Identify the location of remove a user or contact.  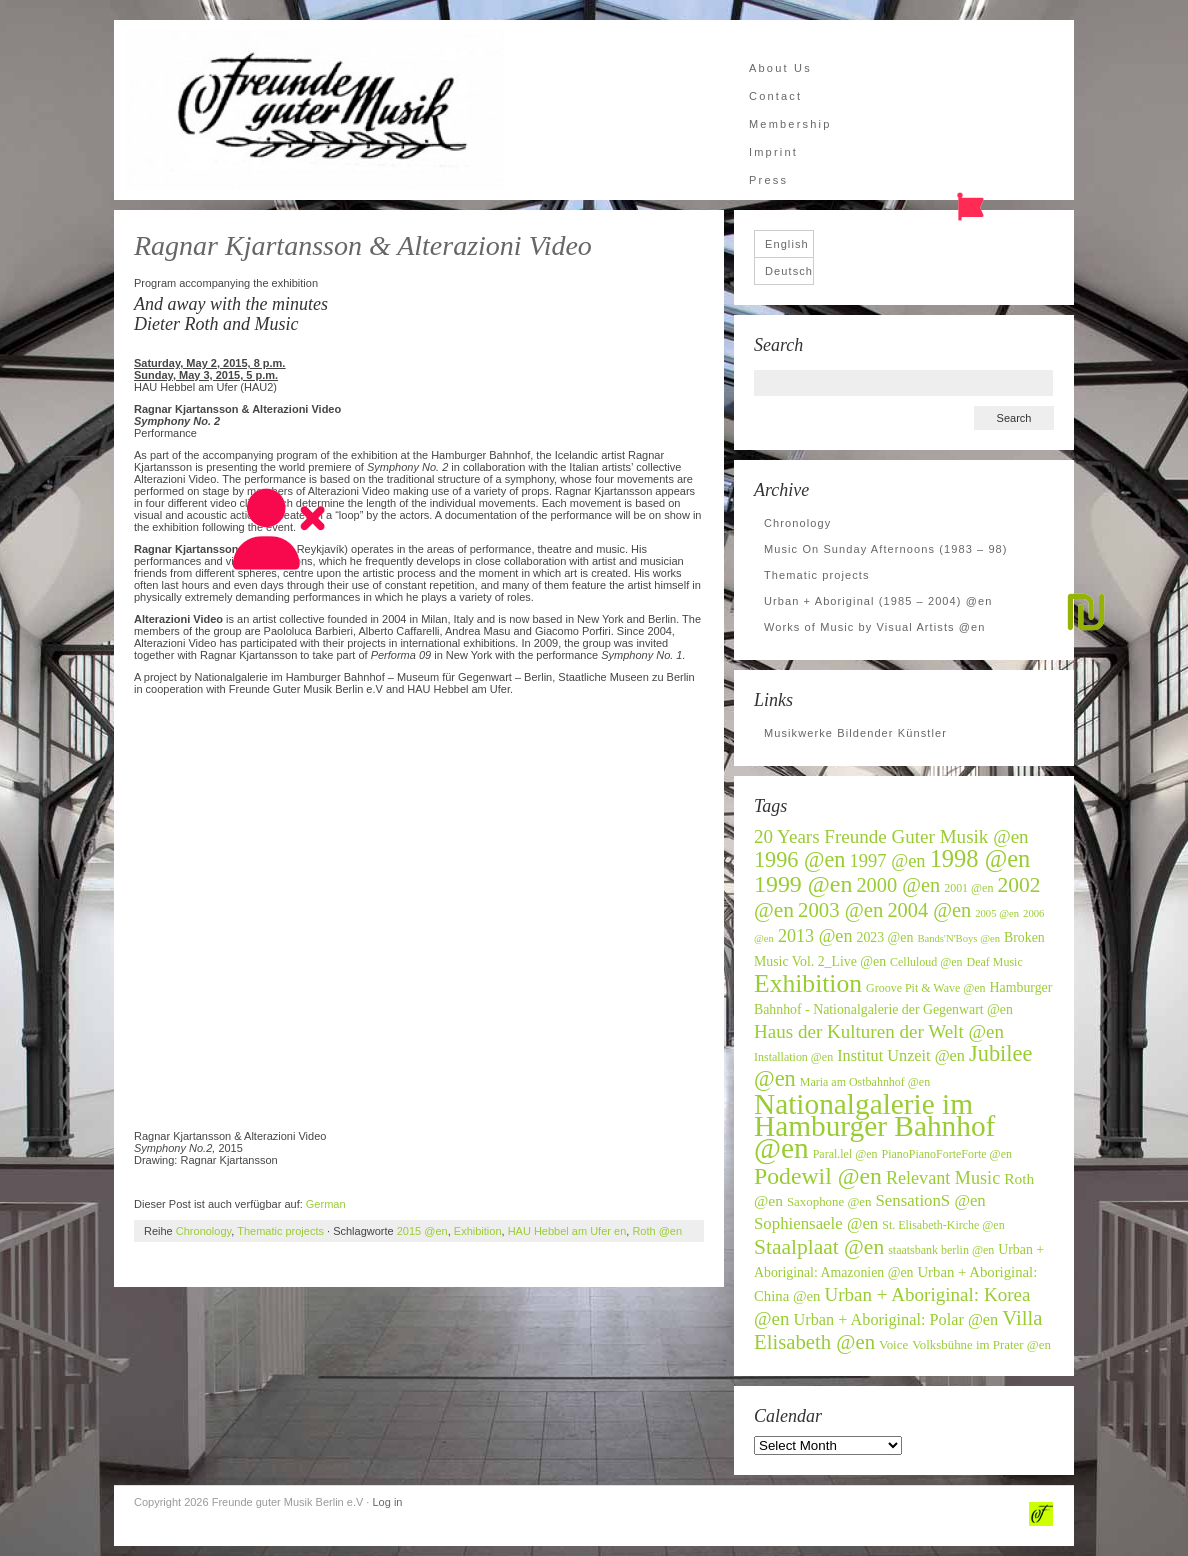
(276, 528).